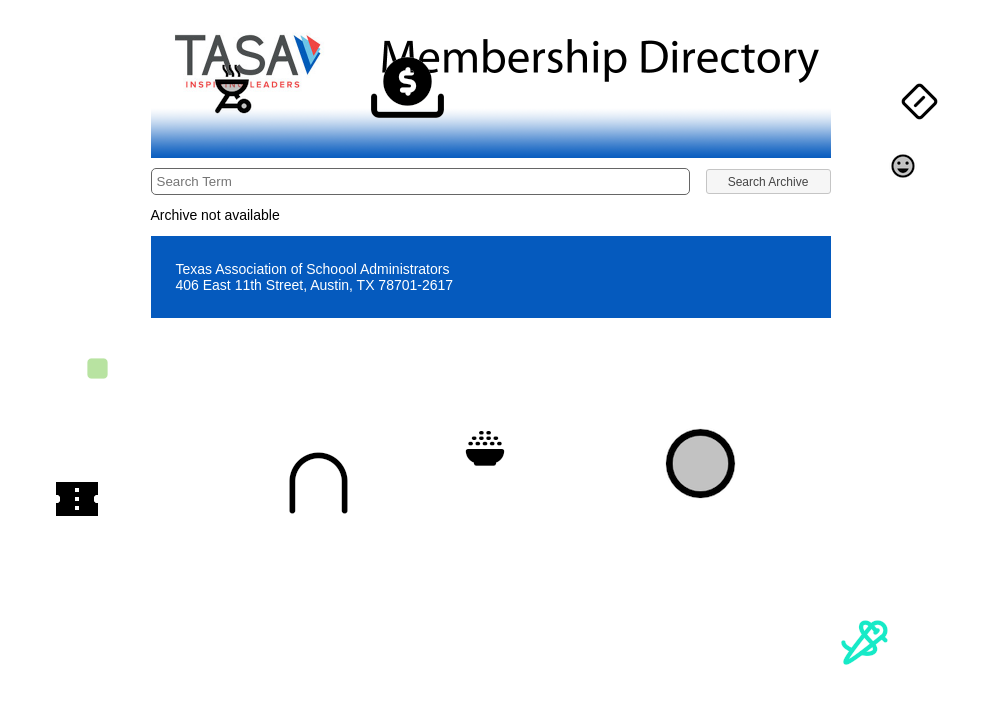 The height and width of the screenshot is (720, 981). I want to click on make a donation, so click(407, 85).